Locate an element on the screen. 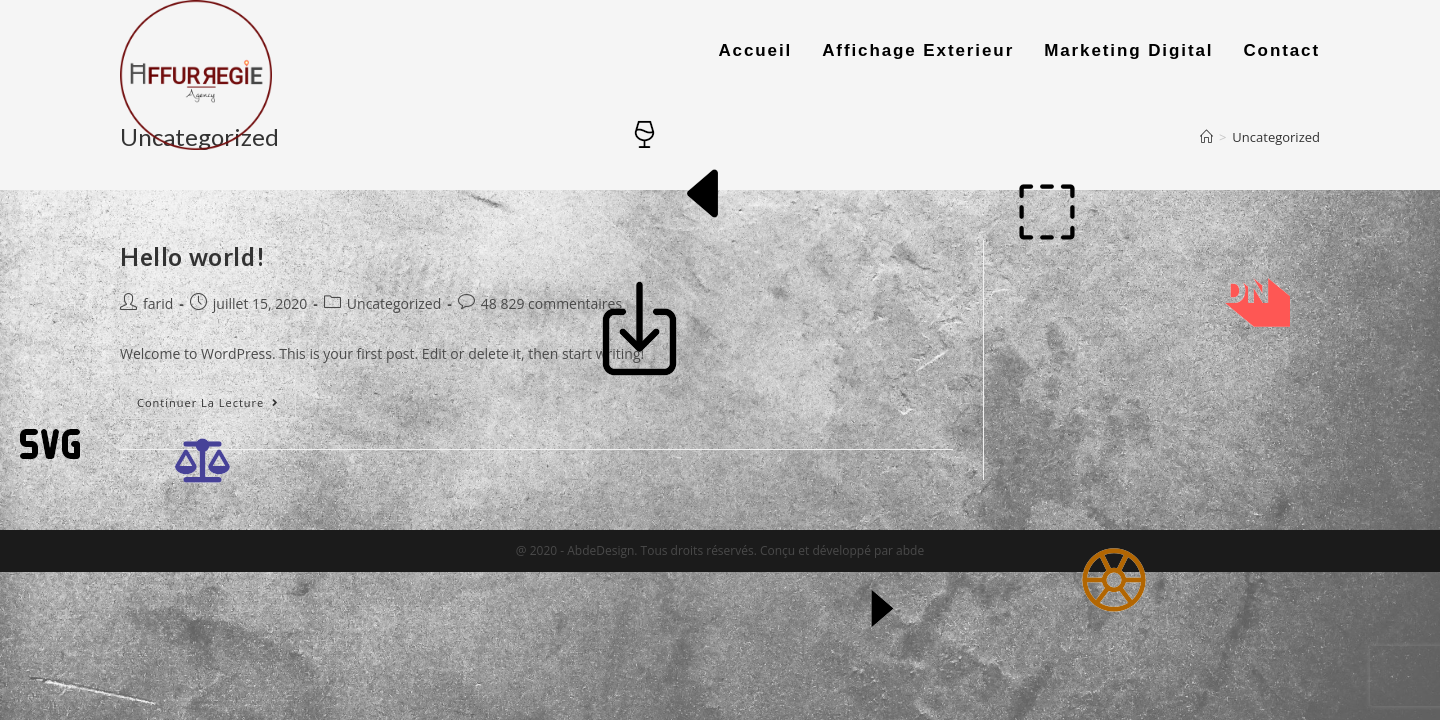 The height and width of the screenshot is (720, 1440). go back to the previous screen is located at coordinates (702, 193).